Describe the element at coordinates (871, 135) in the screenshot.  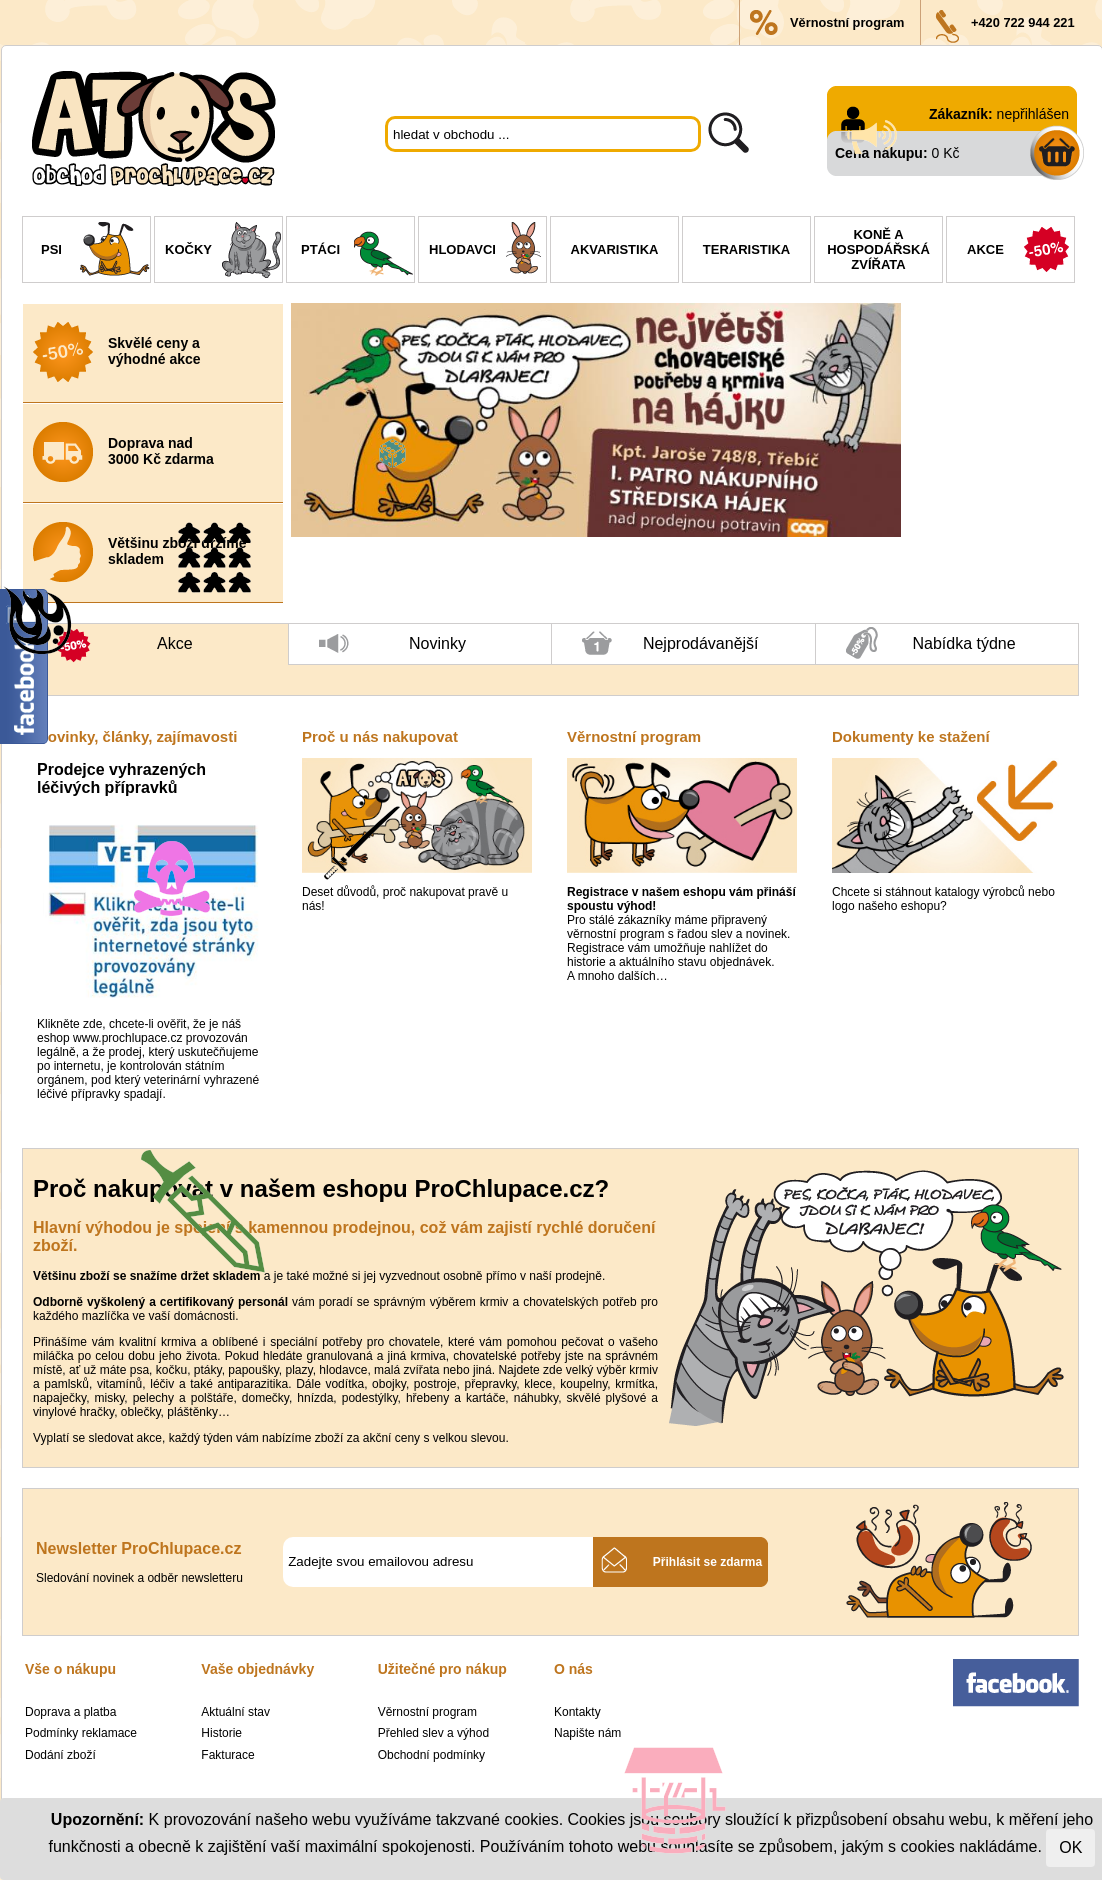
I see `make an announcement or broadcast` at that location.